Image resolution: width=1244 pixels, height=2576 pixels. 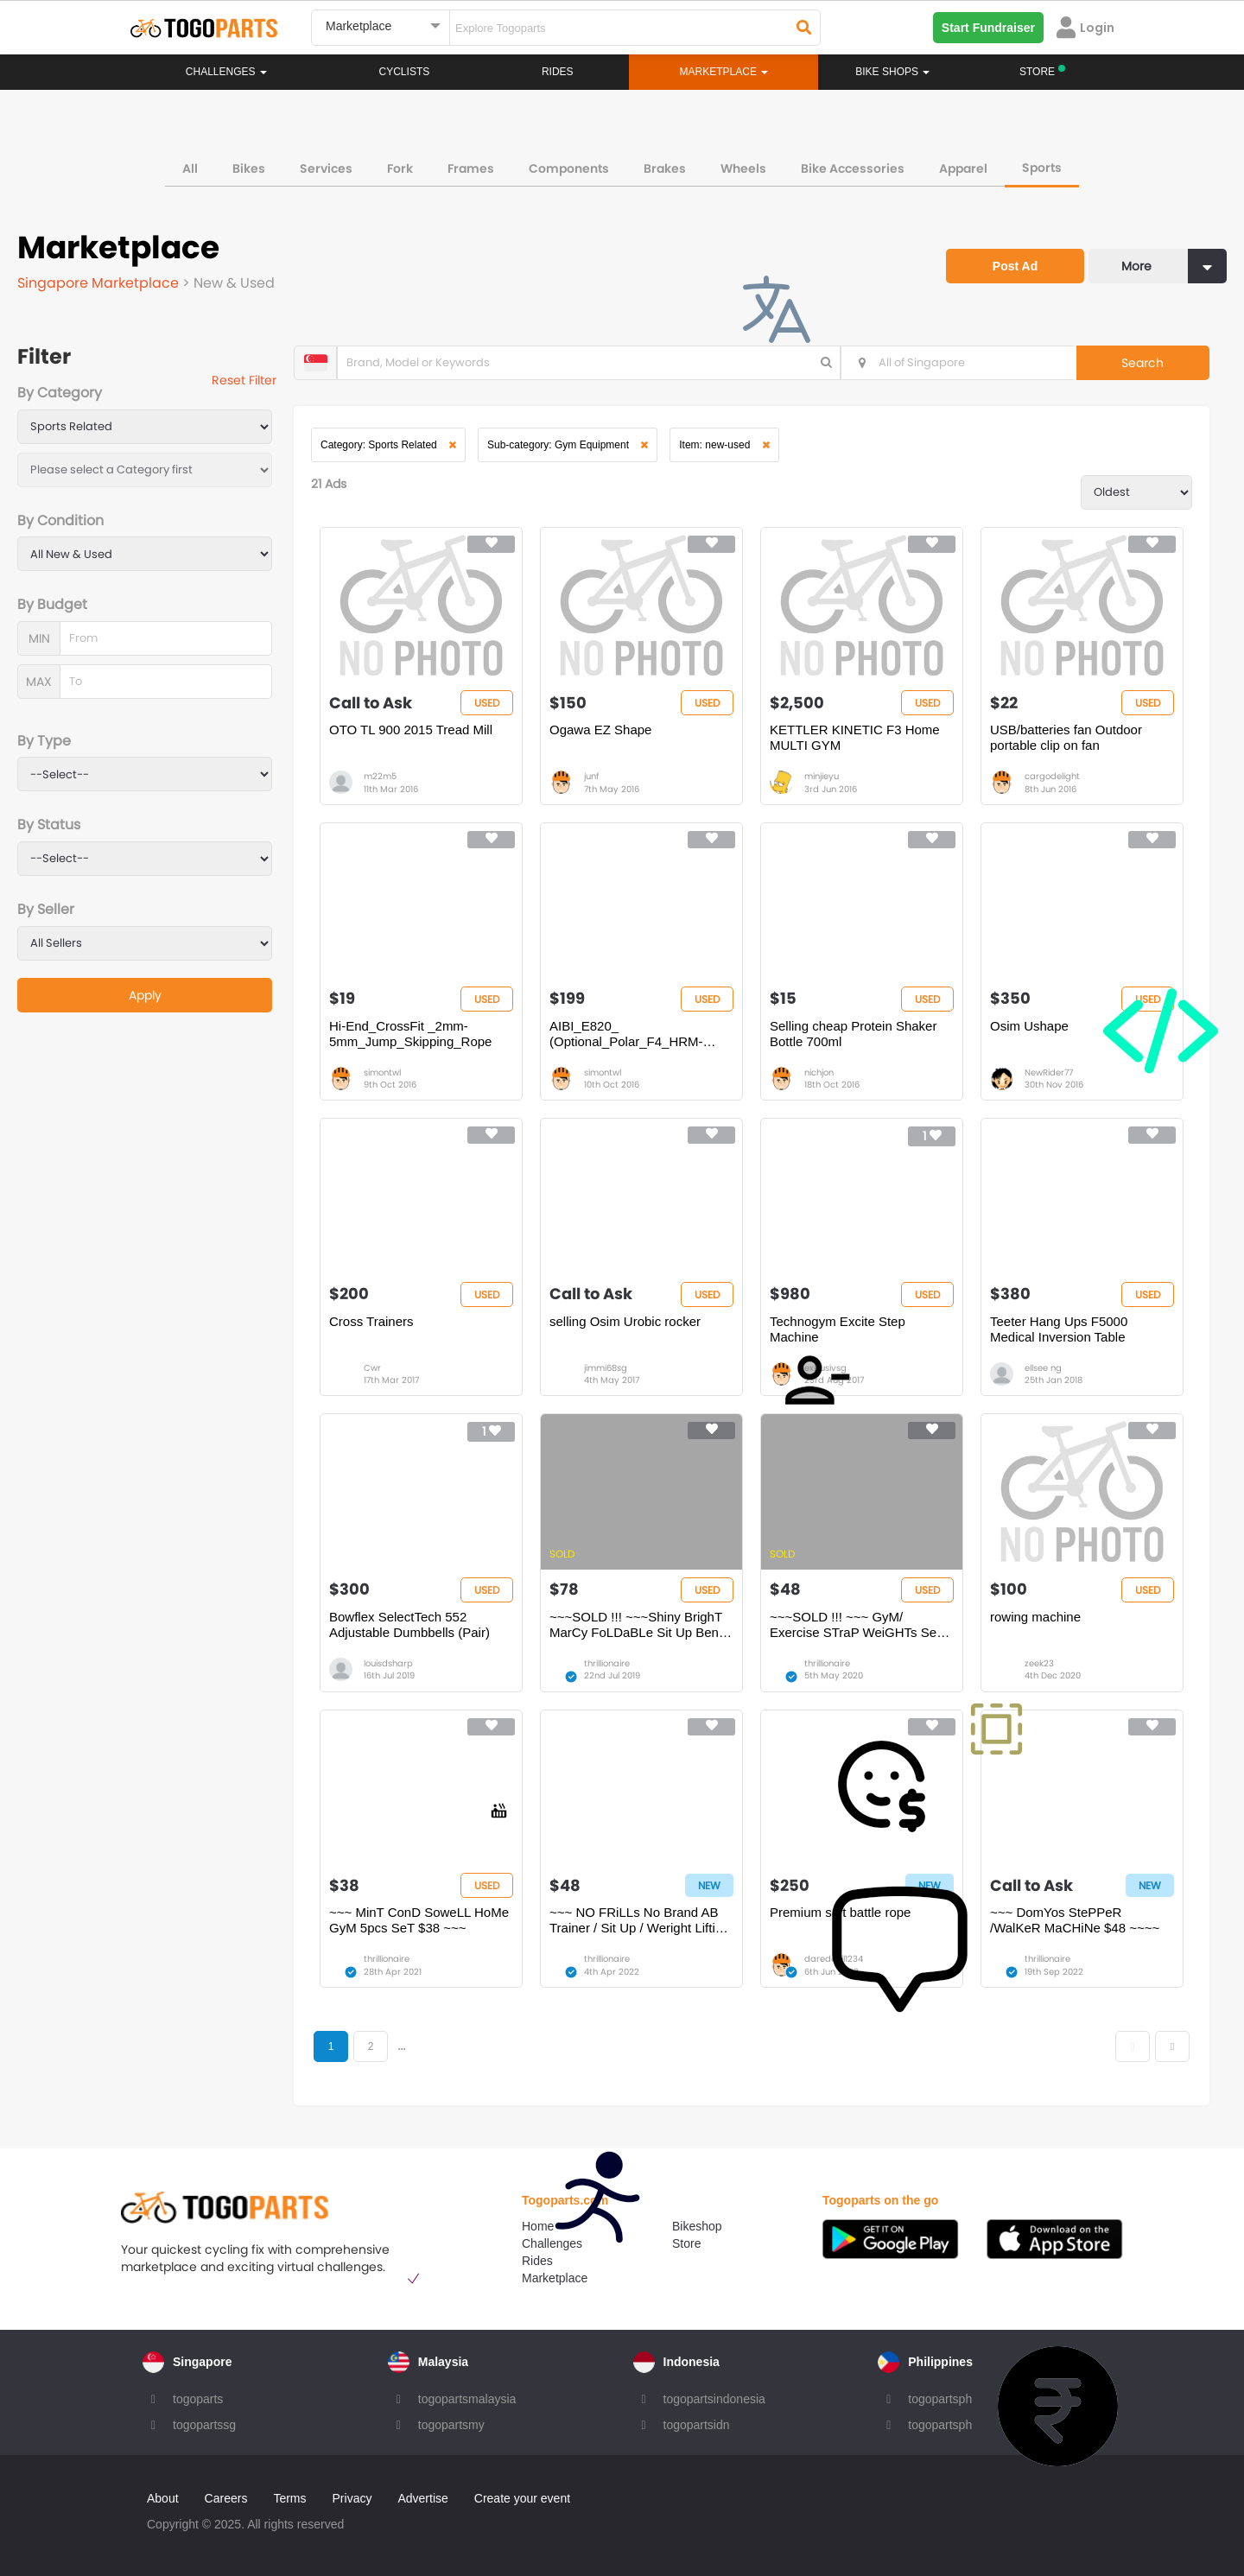 What do you see at coordinates (996, 1729) in the screenshot?
I see `select all items in the current view` at bounding box center [996, 1729].